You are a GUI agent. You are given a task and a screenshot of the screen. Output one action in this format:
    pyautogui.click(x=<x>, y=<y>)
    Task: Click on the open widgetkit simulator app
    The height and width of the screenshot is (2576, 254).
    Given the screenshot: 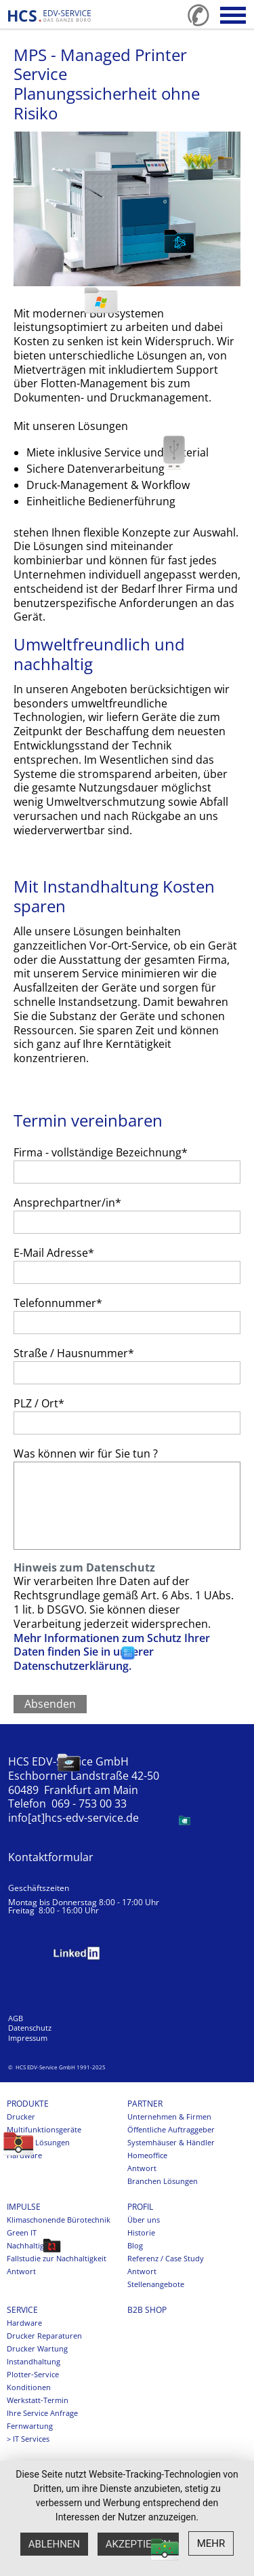 What is the action you would take?
    pyautogui.click(x=128, y=1653)
    